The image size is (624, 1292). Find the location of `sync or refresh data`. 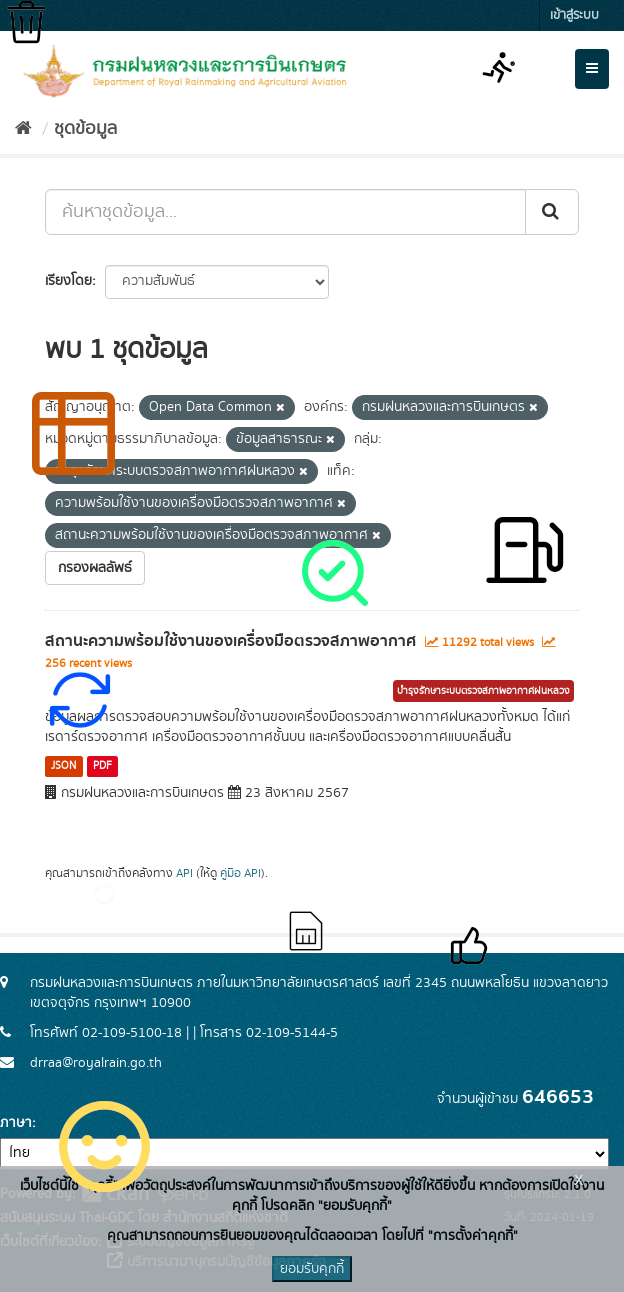

sync or refresh data is located at coordinates (104, 894).